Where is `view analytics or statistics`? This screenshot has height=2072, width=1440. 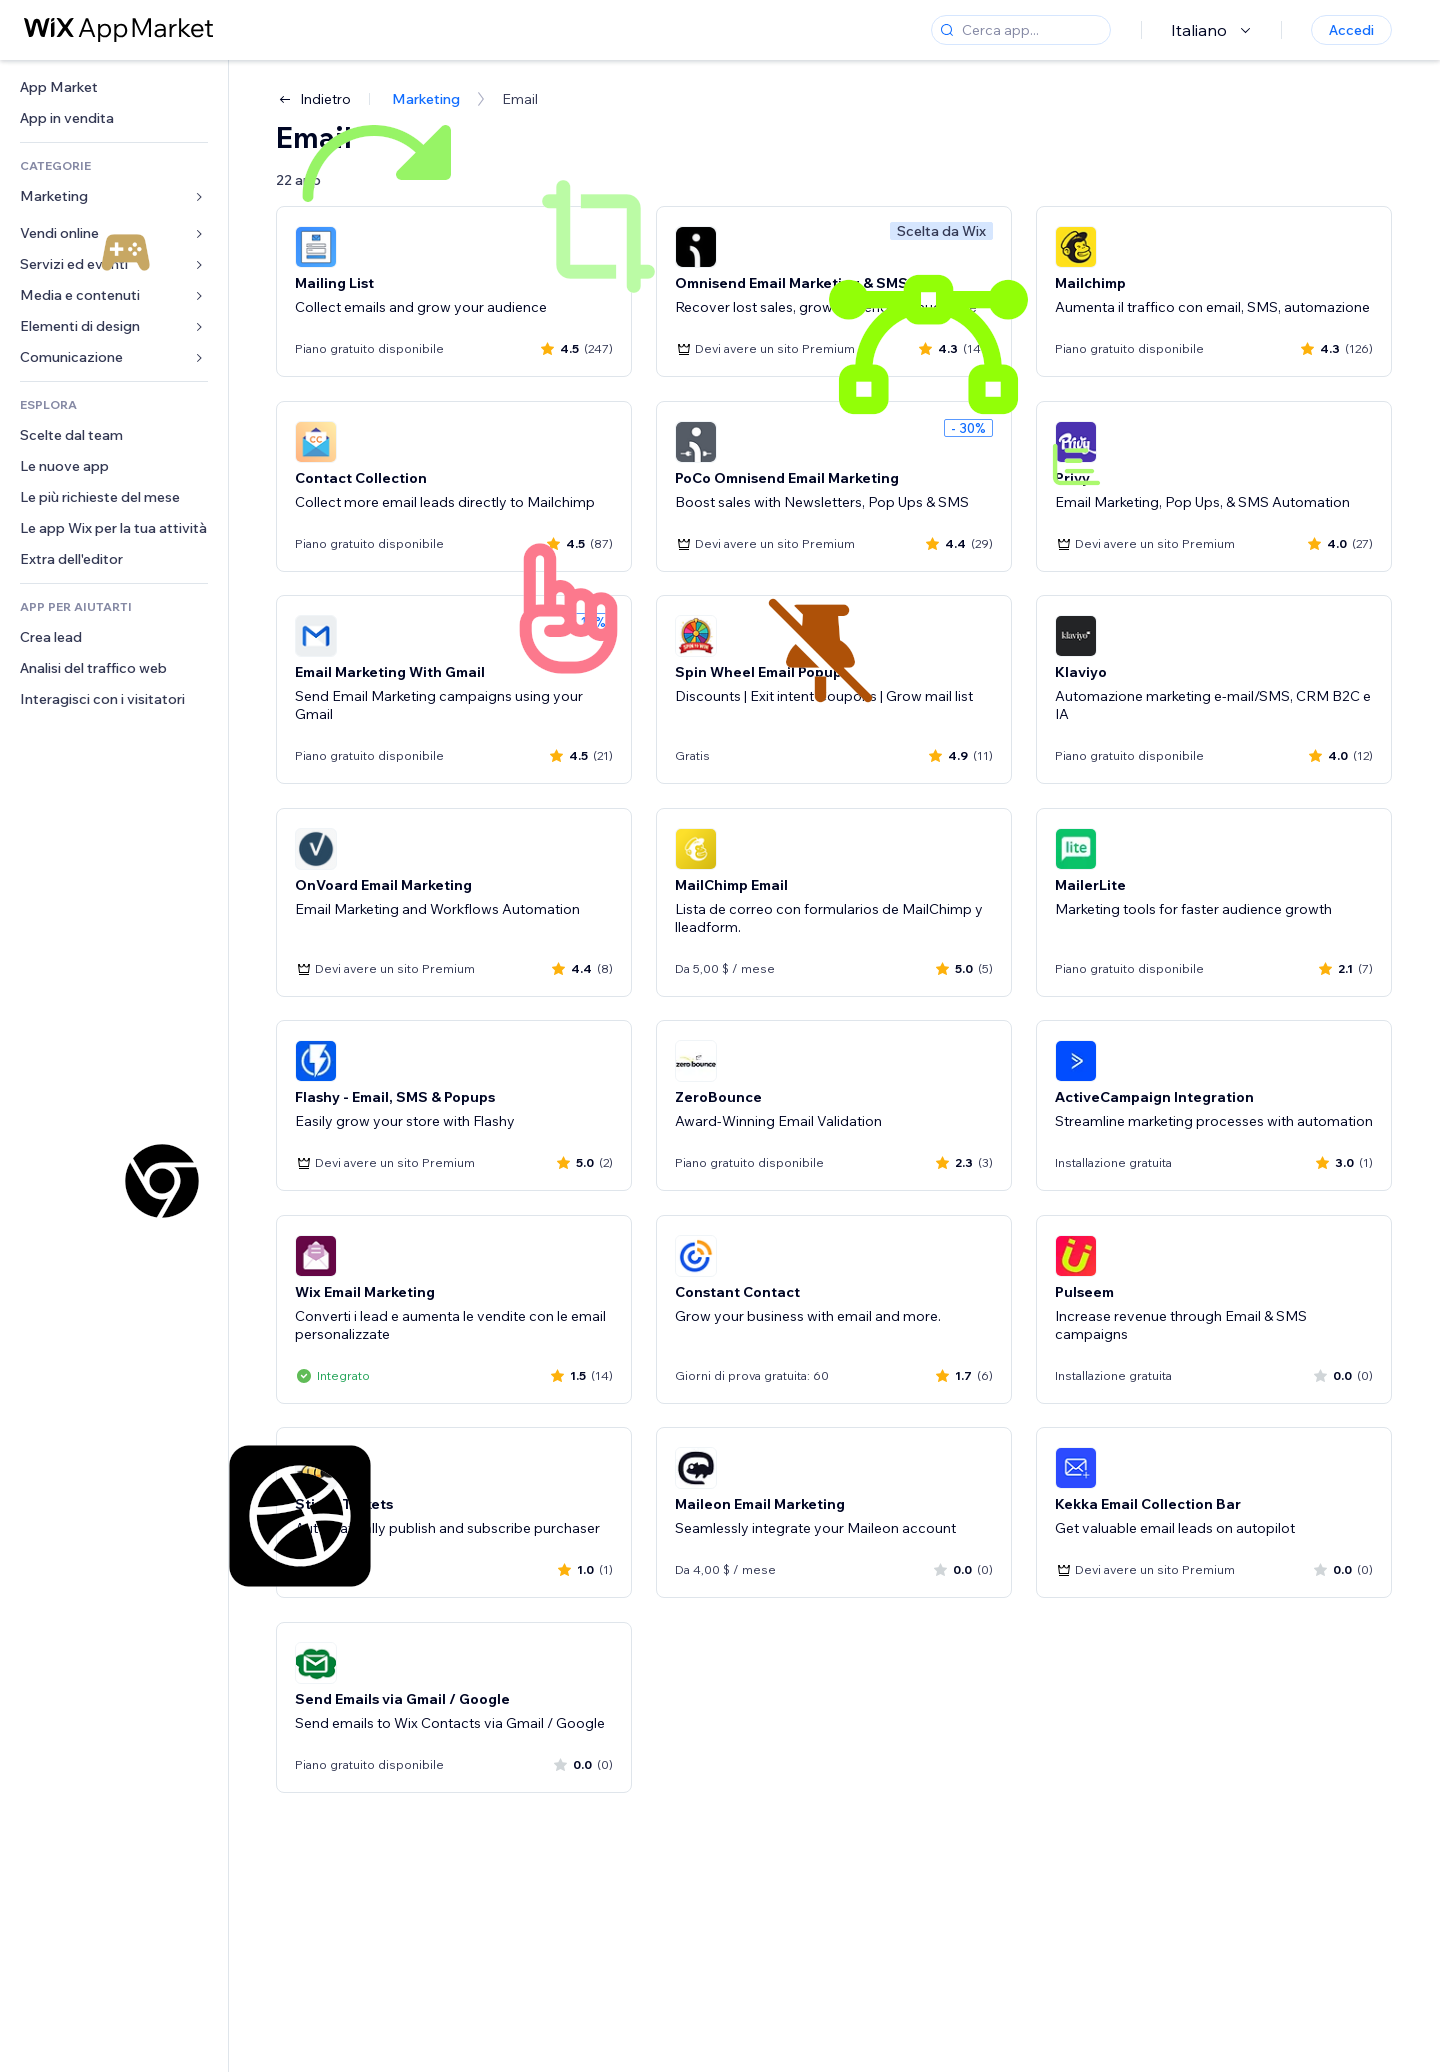
view analytics or statistics is located at coordinates (1076, 464).